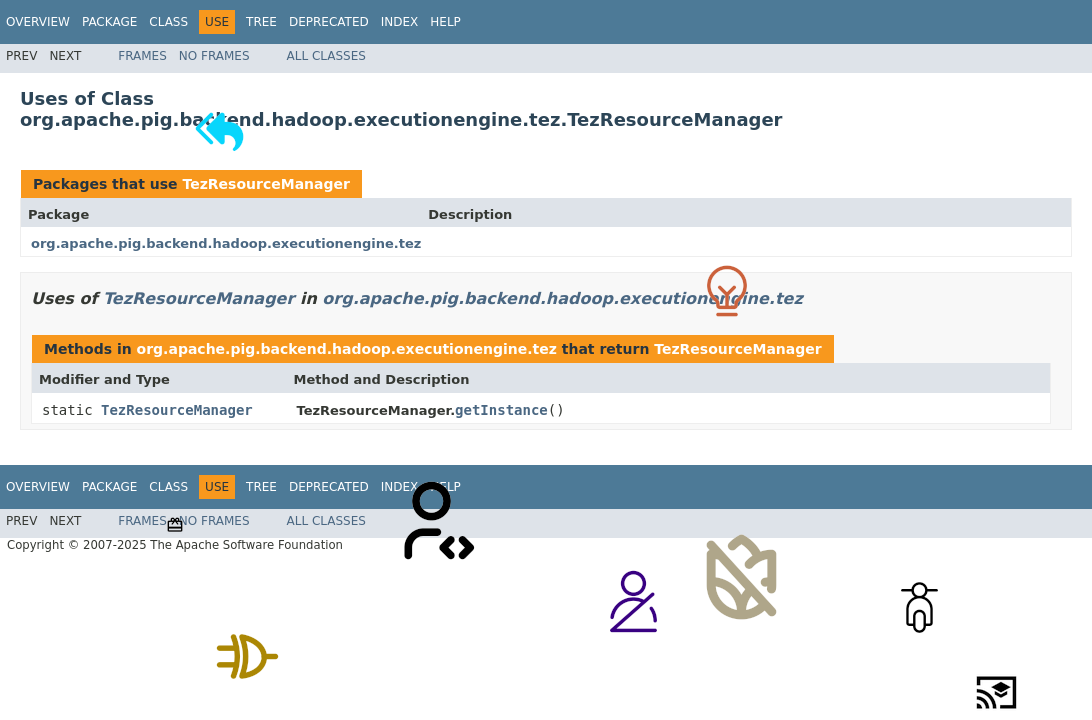  What do you see at coordinates (919, 607) in the screenshot?
I see `select moped or scooter as transportation mode` at bounding box center [919, 607].